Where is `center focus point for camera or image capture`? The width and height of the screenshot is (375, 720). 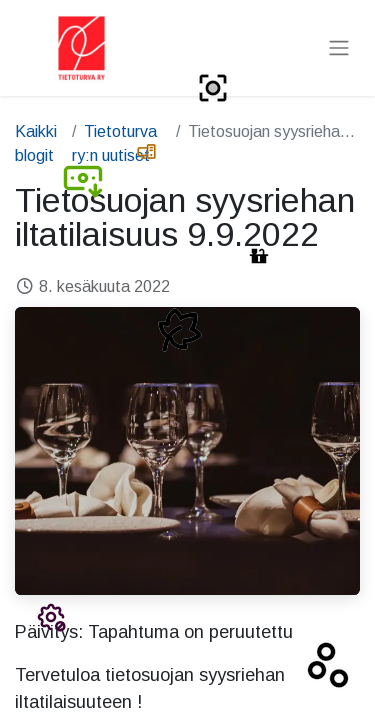 center focus point for camera or image capture is located at coordinates (213, 88).